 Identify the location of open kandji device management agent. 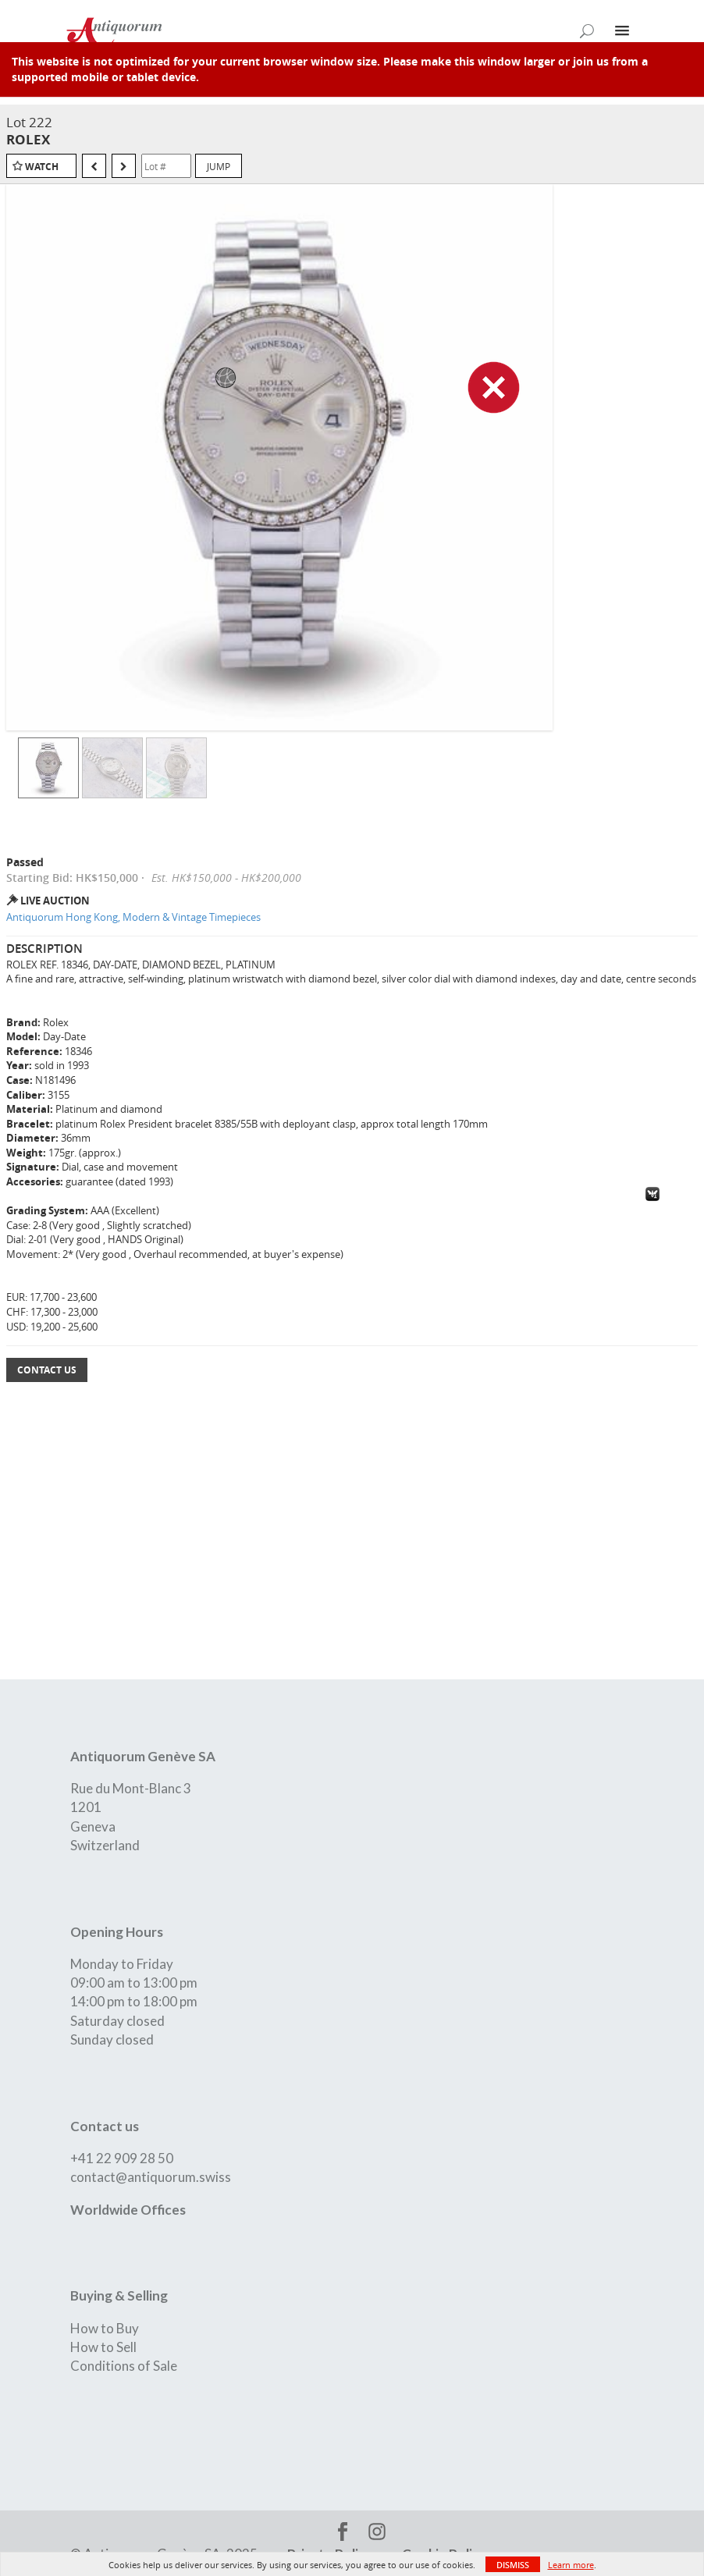
(652, 1194).